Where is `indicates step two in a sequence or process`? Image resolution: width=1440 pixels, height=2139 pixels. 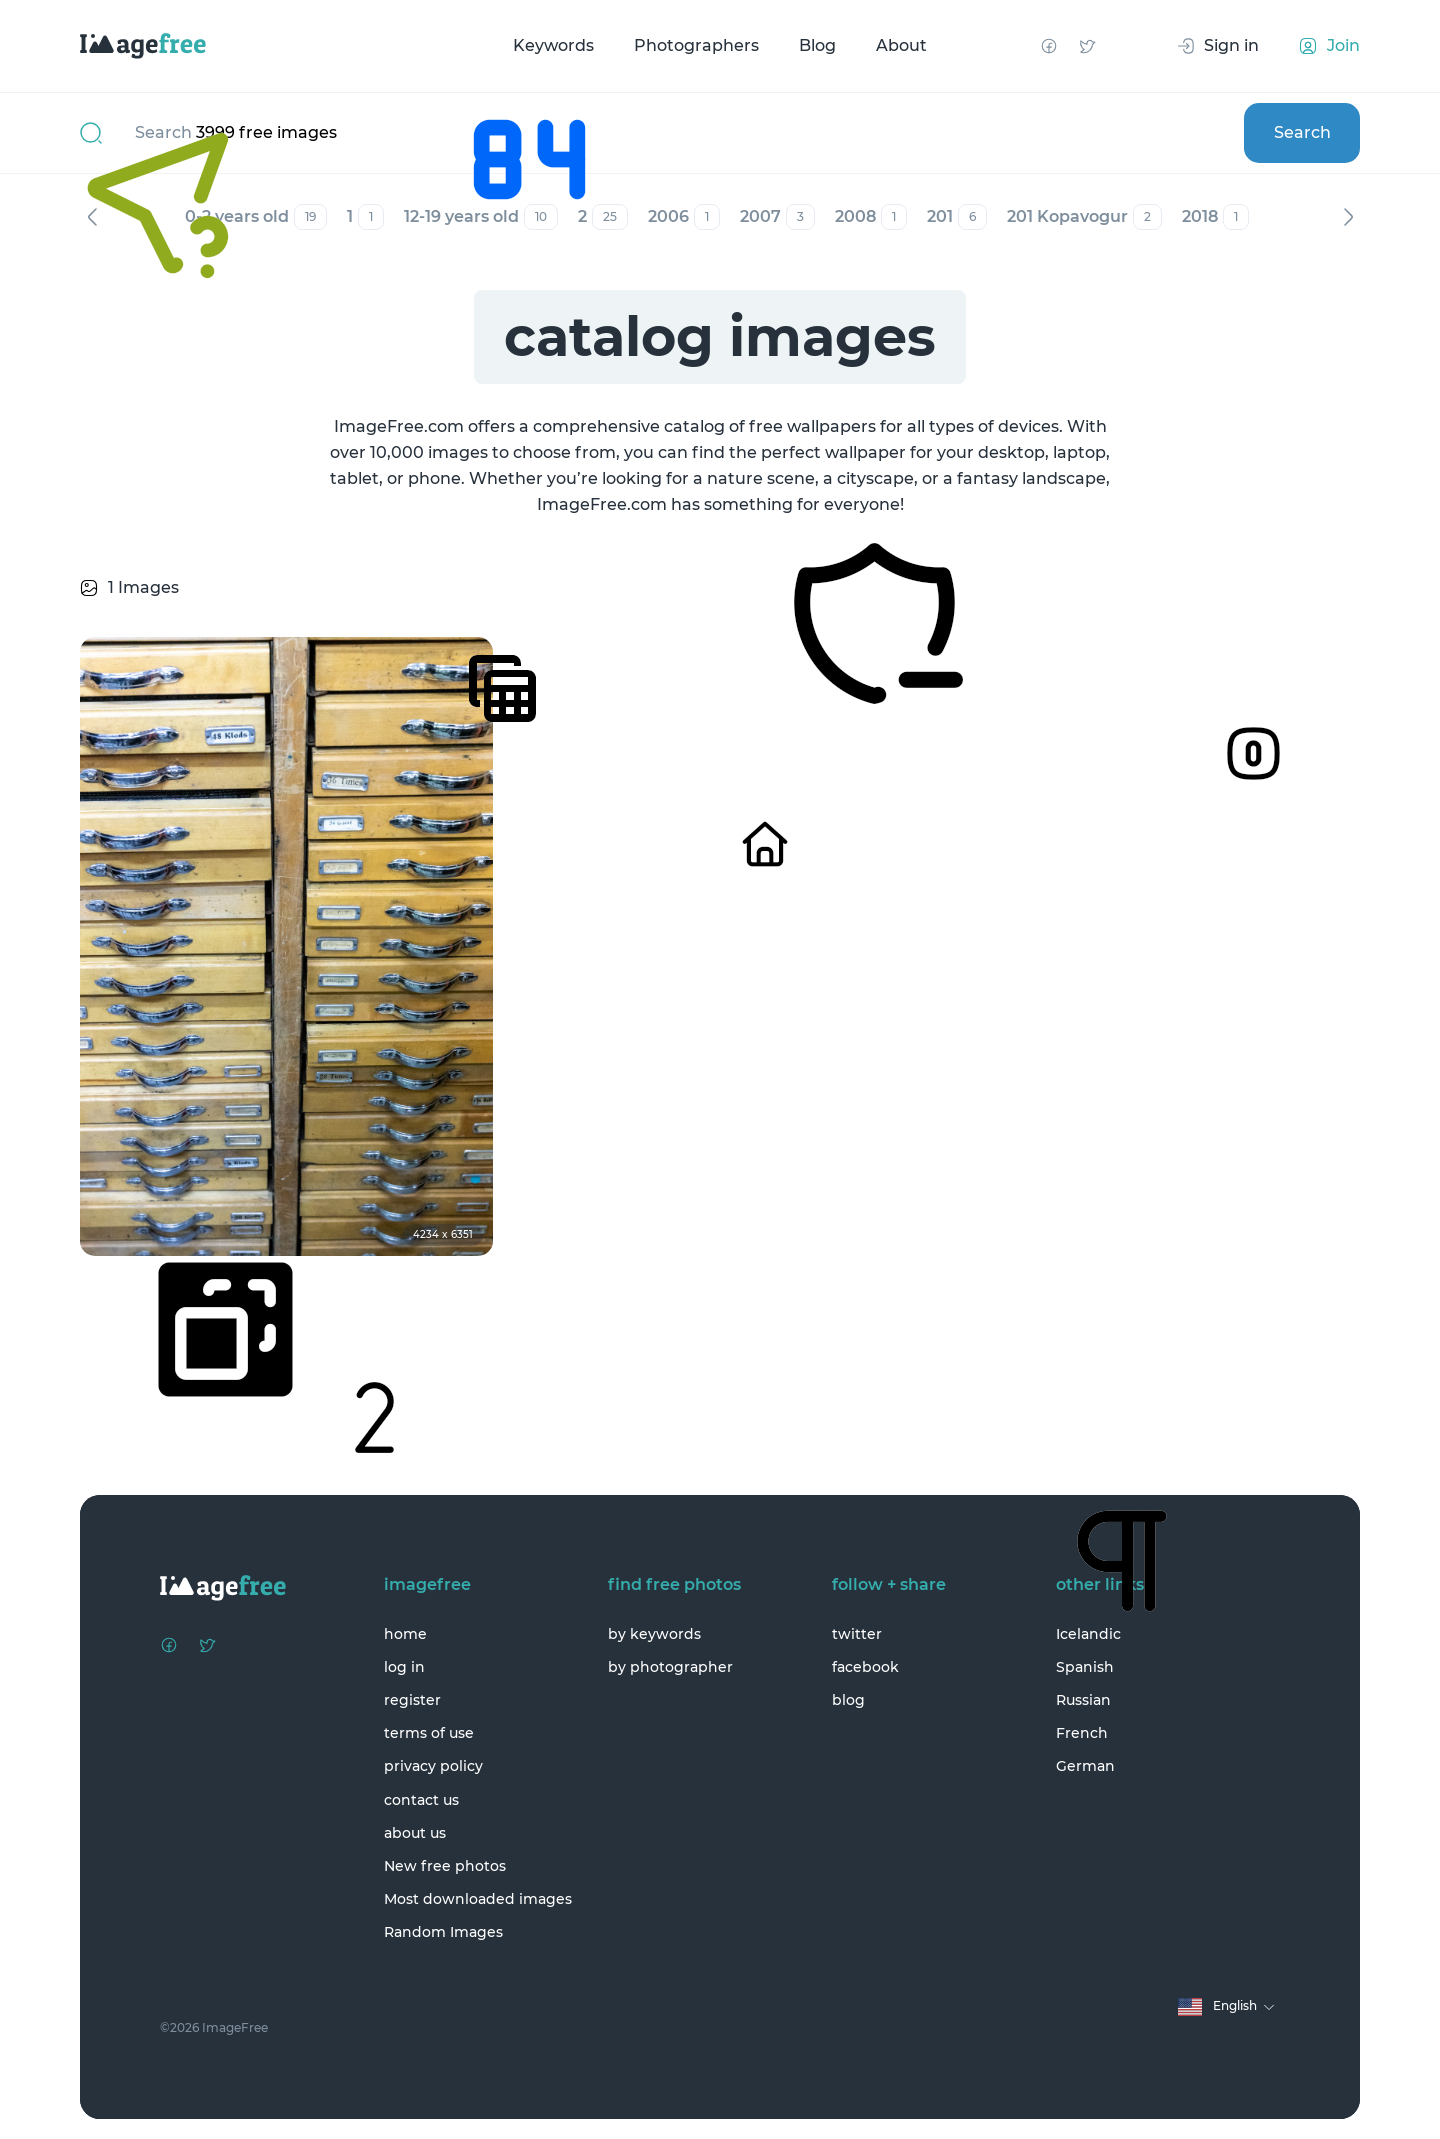
indicates step two in a sequence or process is located at coordinates (374, 1417).